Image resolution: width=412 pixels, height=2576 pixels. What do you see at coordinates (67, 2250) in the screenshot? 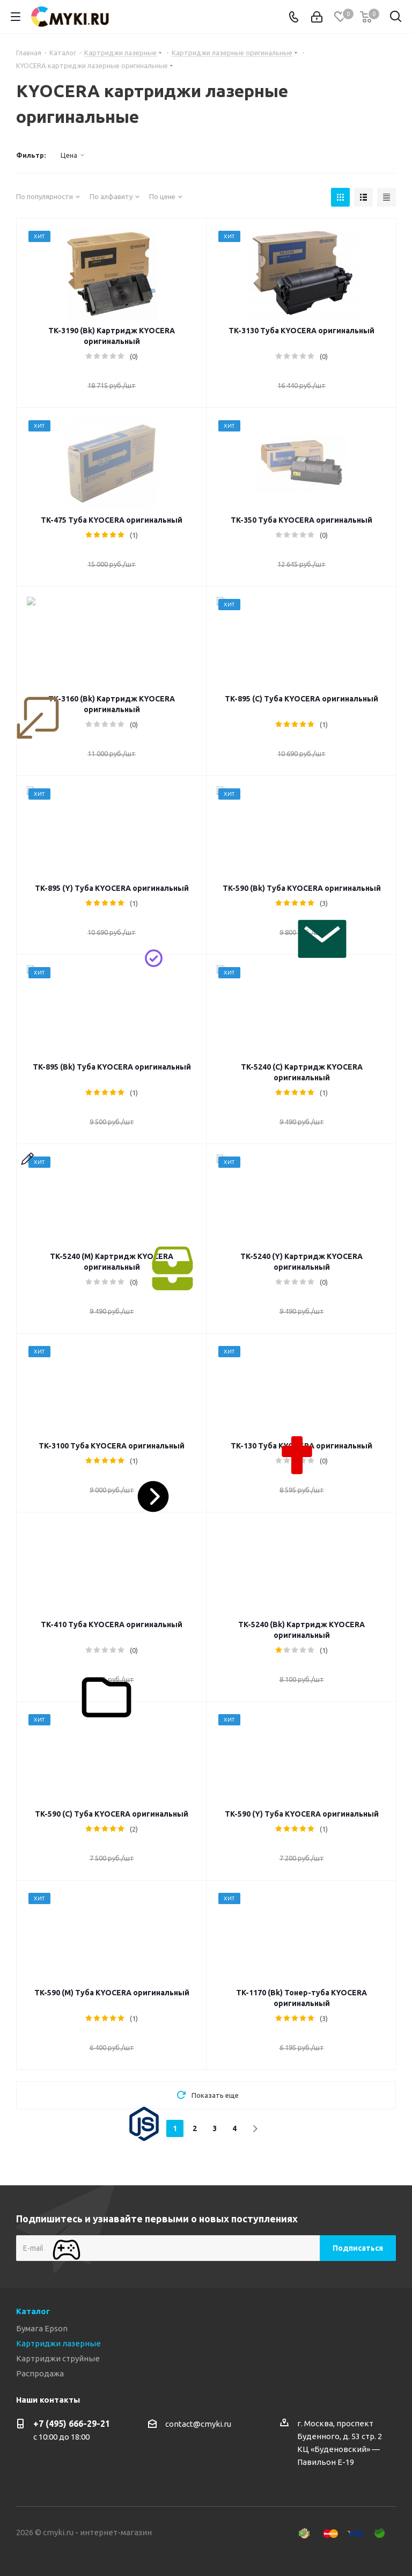
I see `access gaming features or game library` at bounding box center [67, 2250].